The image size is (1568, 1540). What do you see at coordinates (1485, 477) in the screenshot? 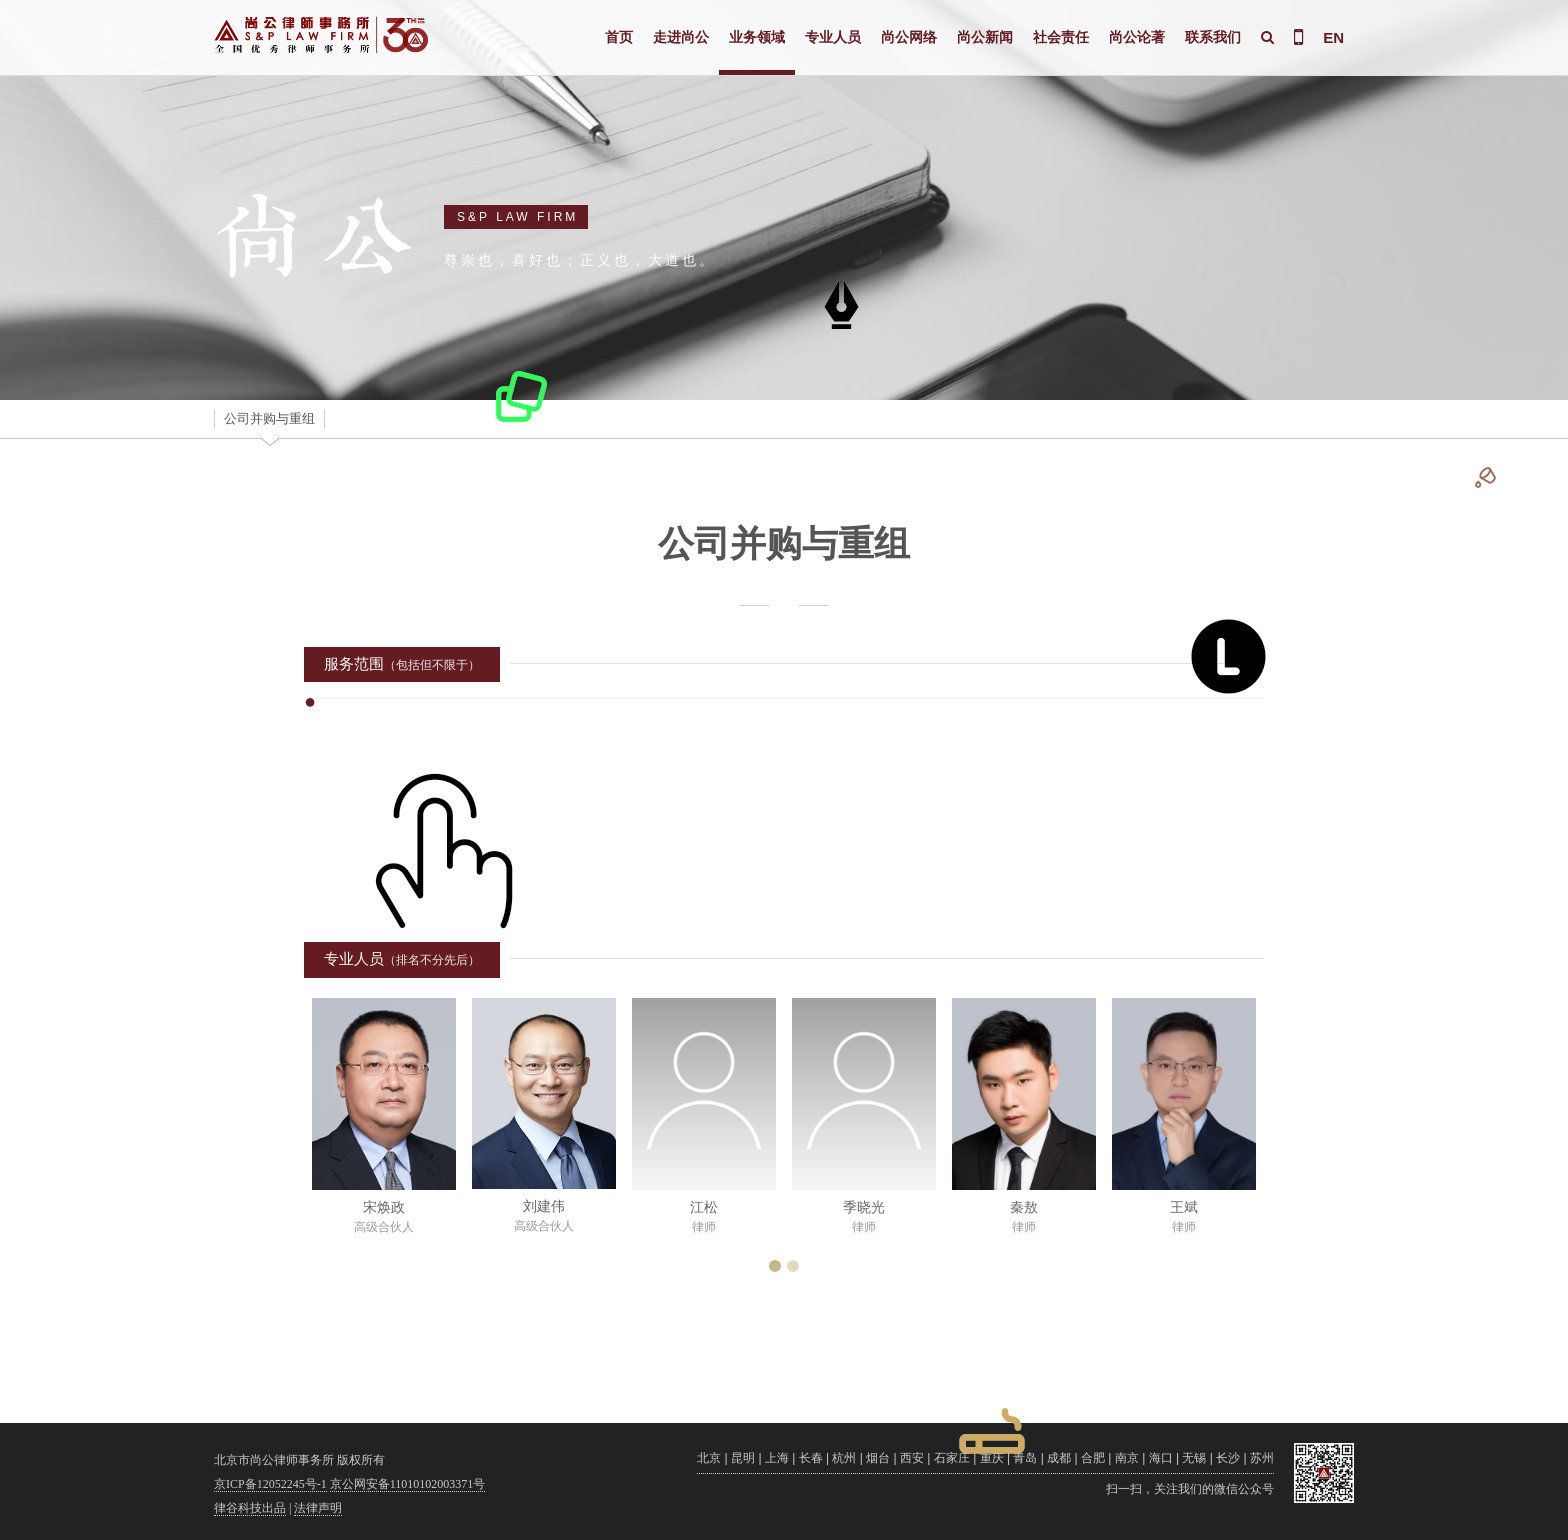
I see `select a fill color` at bounding box center [1485, 477].